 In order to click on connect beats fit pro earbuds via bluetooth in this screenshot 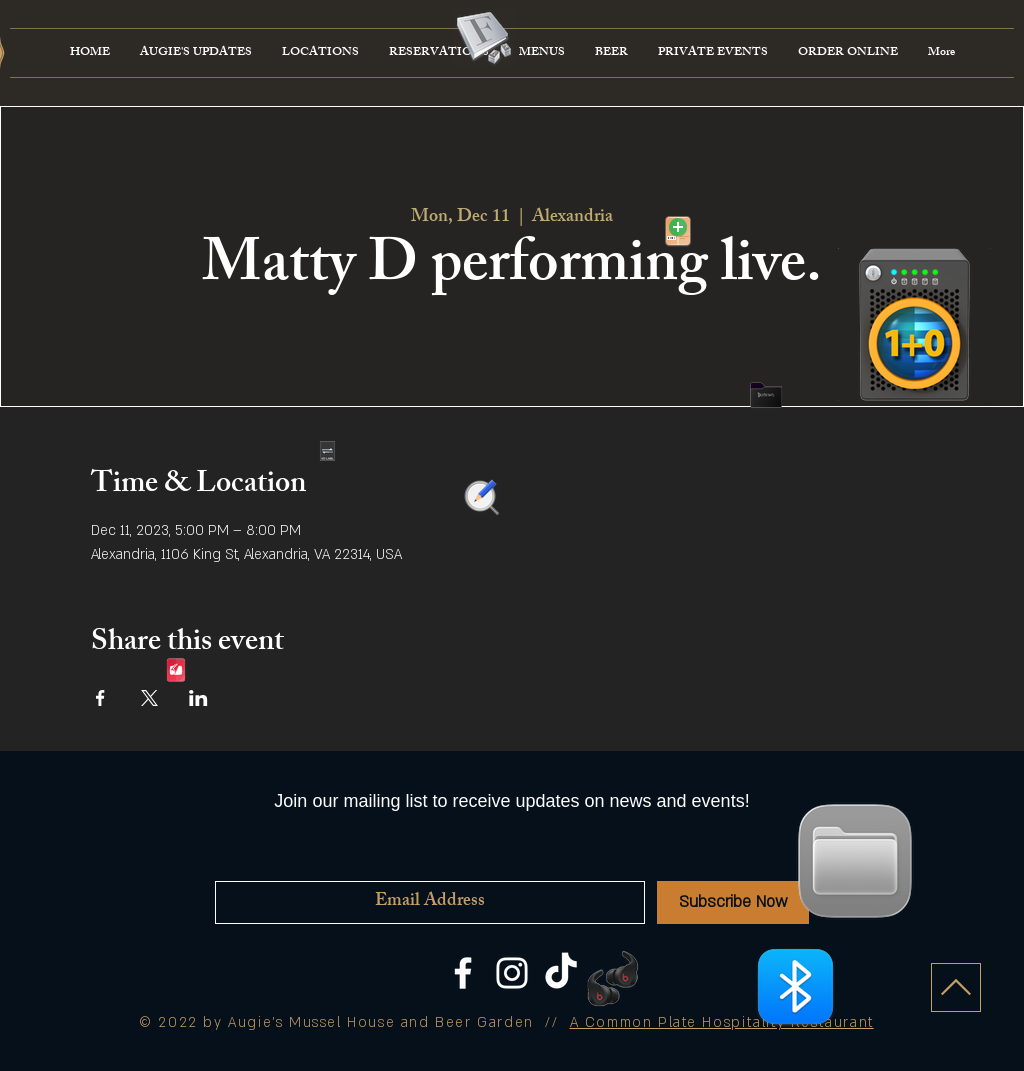, I will do `click(612, 979)`.